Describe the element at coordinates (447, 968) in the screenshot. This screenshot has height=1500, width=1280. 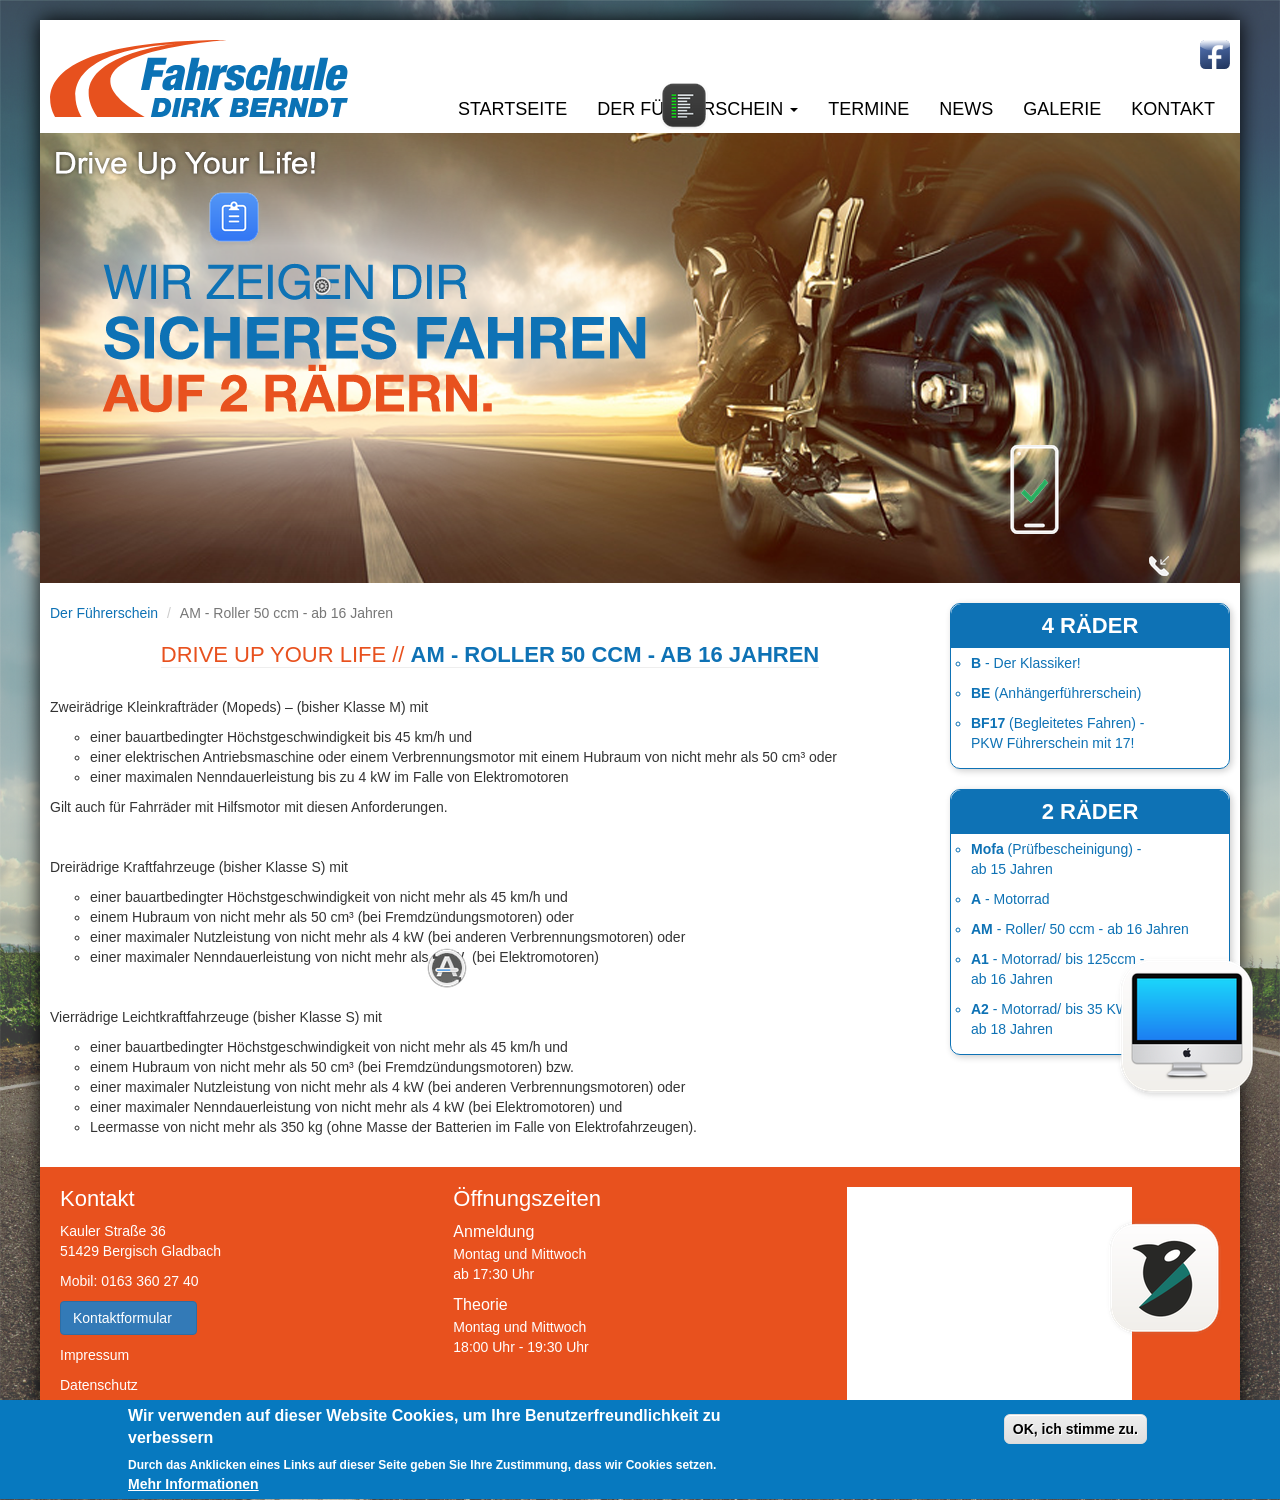
I see `open the software updater application` at that location.